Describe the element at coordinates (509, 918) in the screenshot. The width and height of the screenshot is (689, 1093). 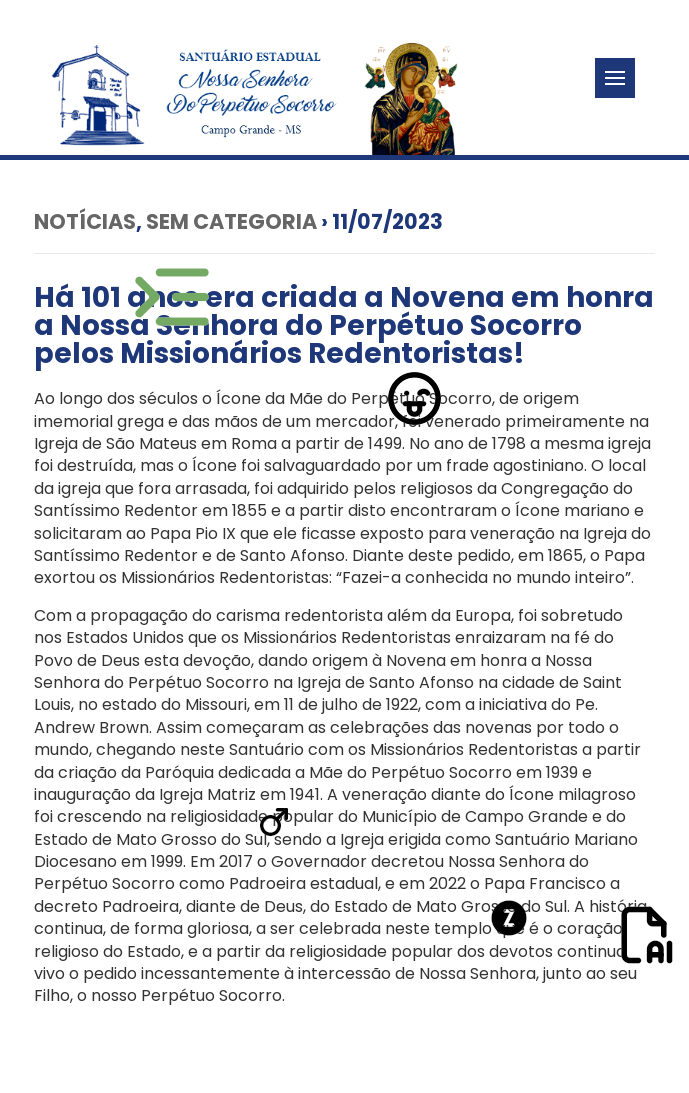
I see `indicates a "Z" category or alphabetical section` at that location.